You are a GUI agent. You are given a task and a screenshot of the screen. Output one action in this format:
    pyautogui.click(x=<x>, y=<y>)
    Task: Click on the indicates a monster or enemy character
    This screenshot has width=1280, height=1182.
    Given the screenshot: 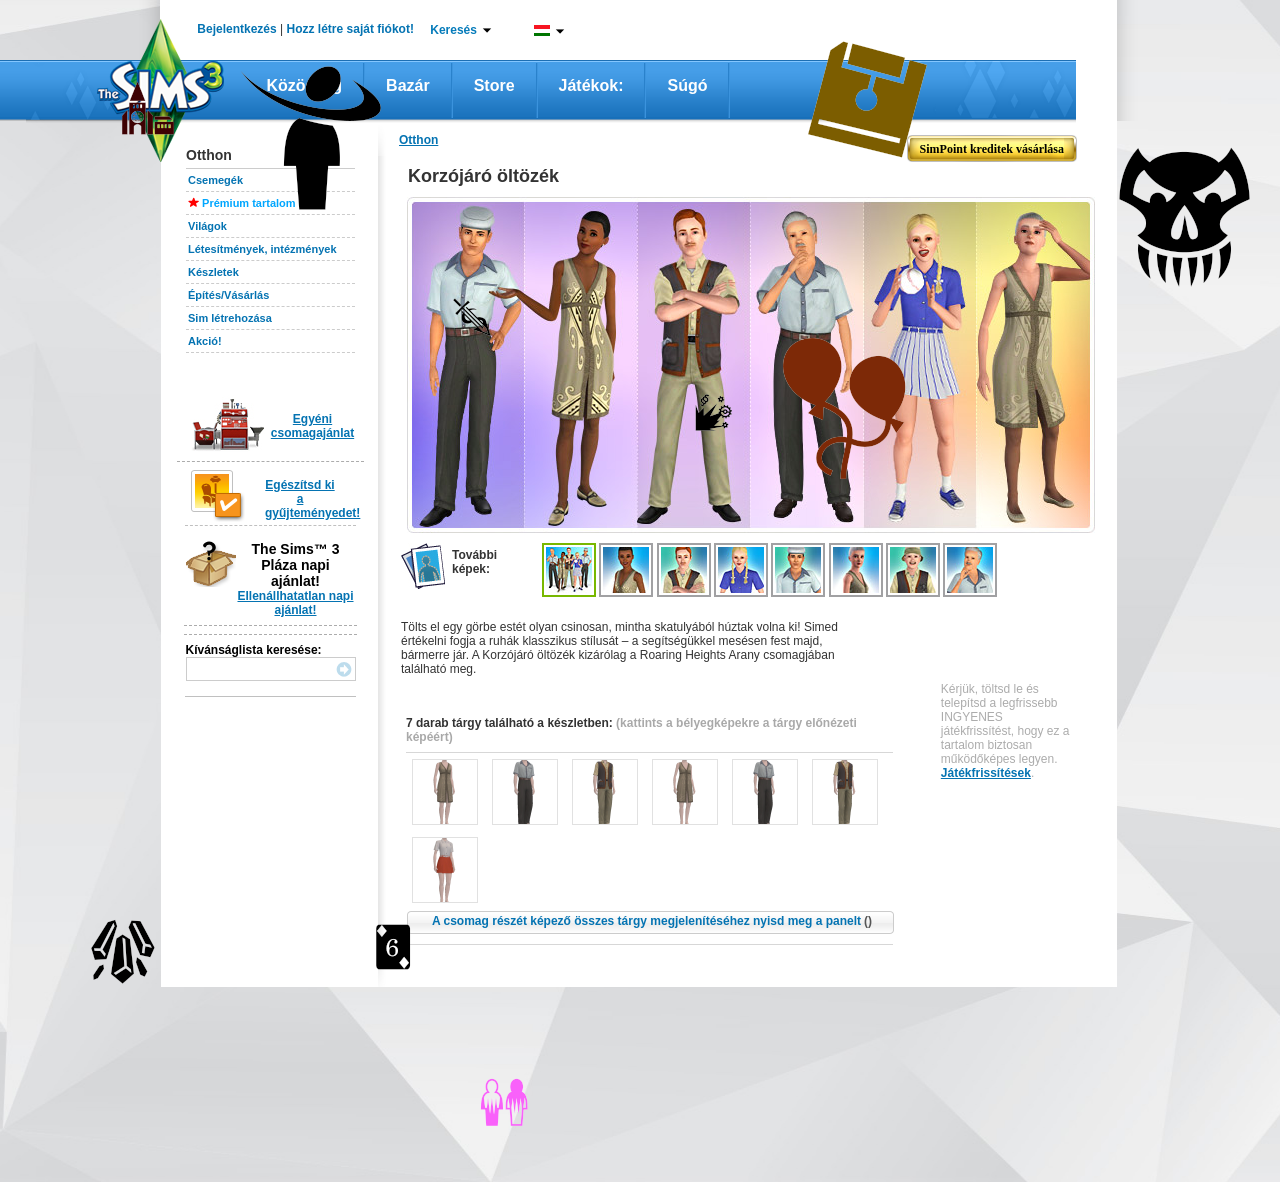 What is the action you would take?
    pyautogui.click(x=1183, y=213)
    